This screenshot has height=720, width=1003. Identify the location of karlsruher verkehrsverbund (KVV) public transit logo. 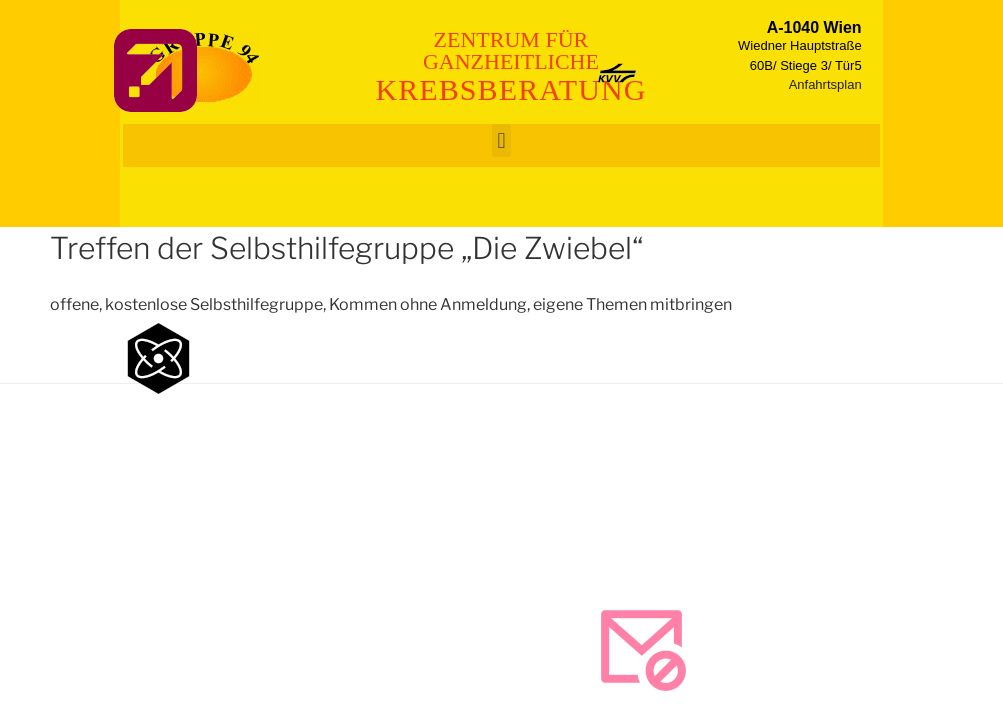
(617, 73).